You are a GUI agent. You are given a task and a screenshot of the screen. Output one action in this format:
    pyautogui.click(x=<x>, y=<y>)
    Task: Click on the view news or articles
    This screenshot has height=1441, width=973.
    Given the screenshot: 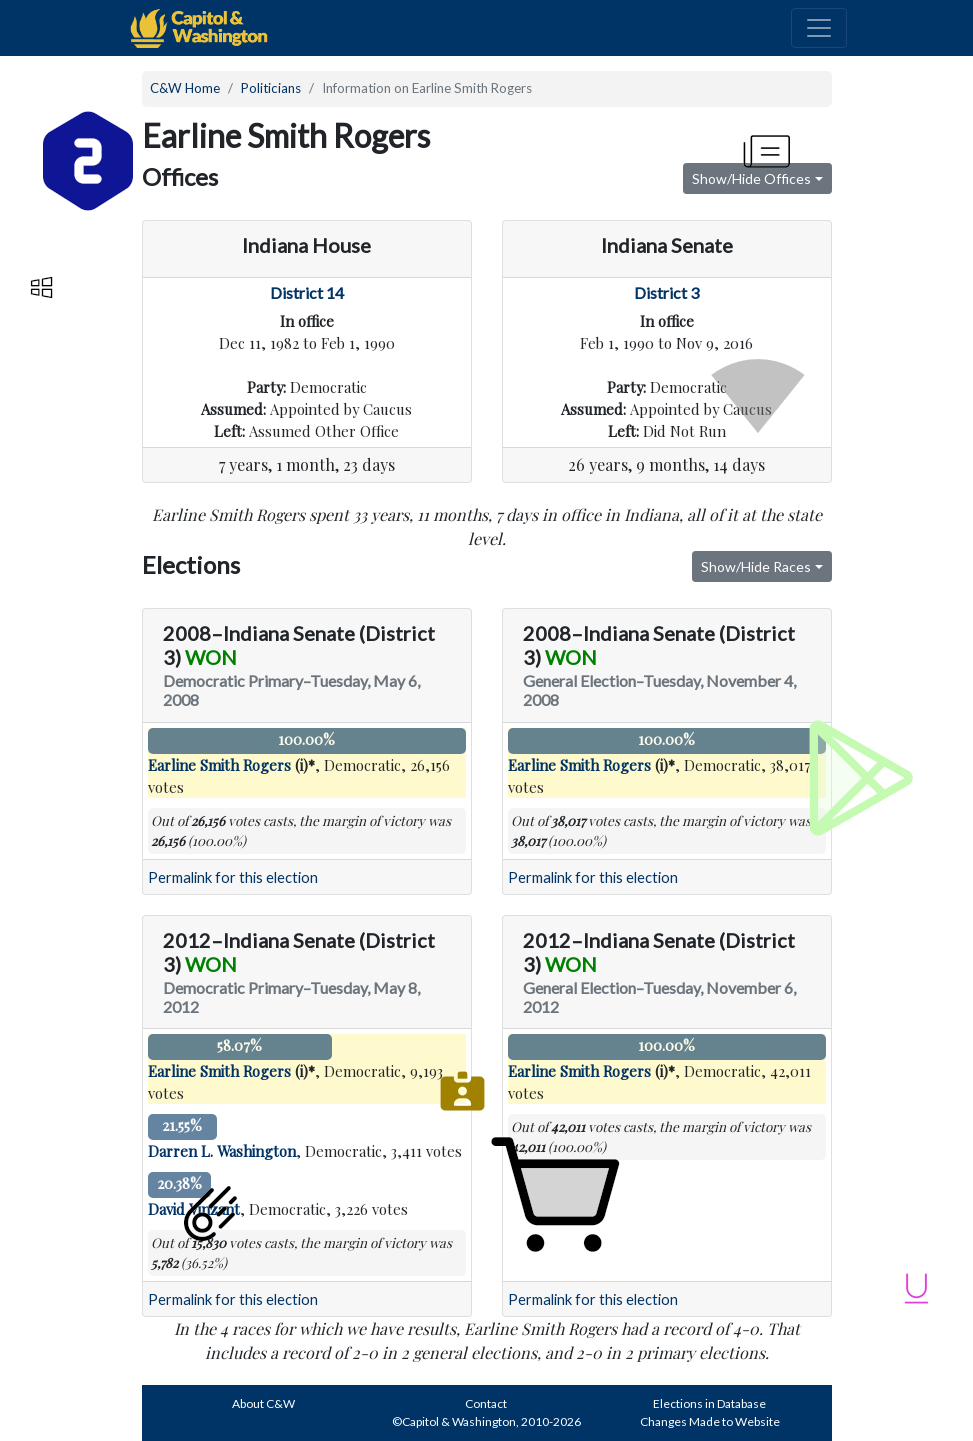 What is the action you would take?
    pyautogui.click(x=768, y=151)
    